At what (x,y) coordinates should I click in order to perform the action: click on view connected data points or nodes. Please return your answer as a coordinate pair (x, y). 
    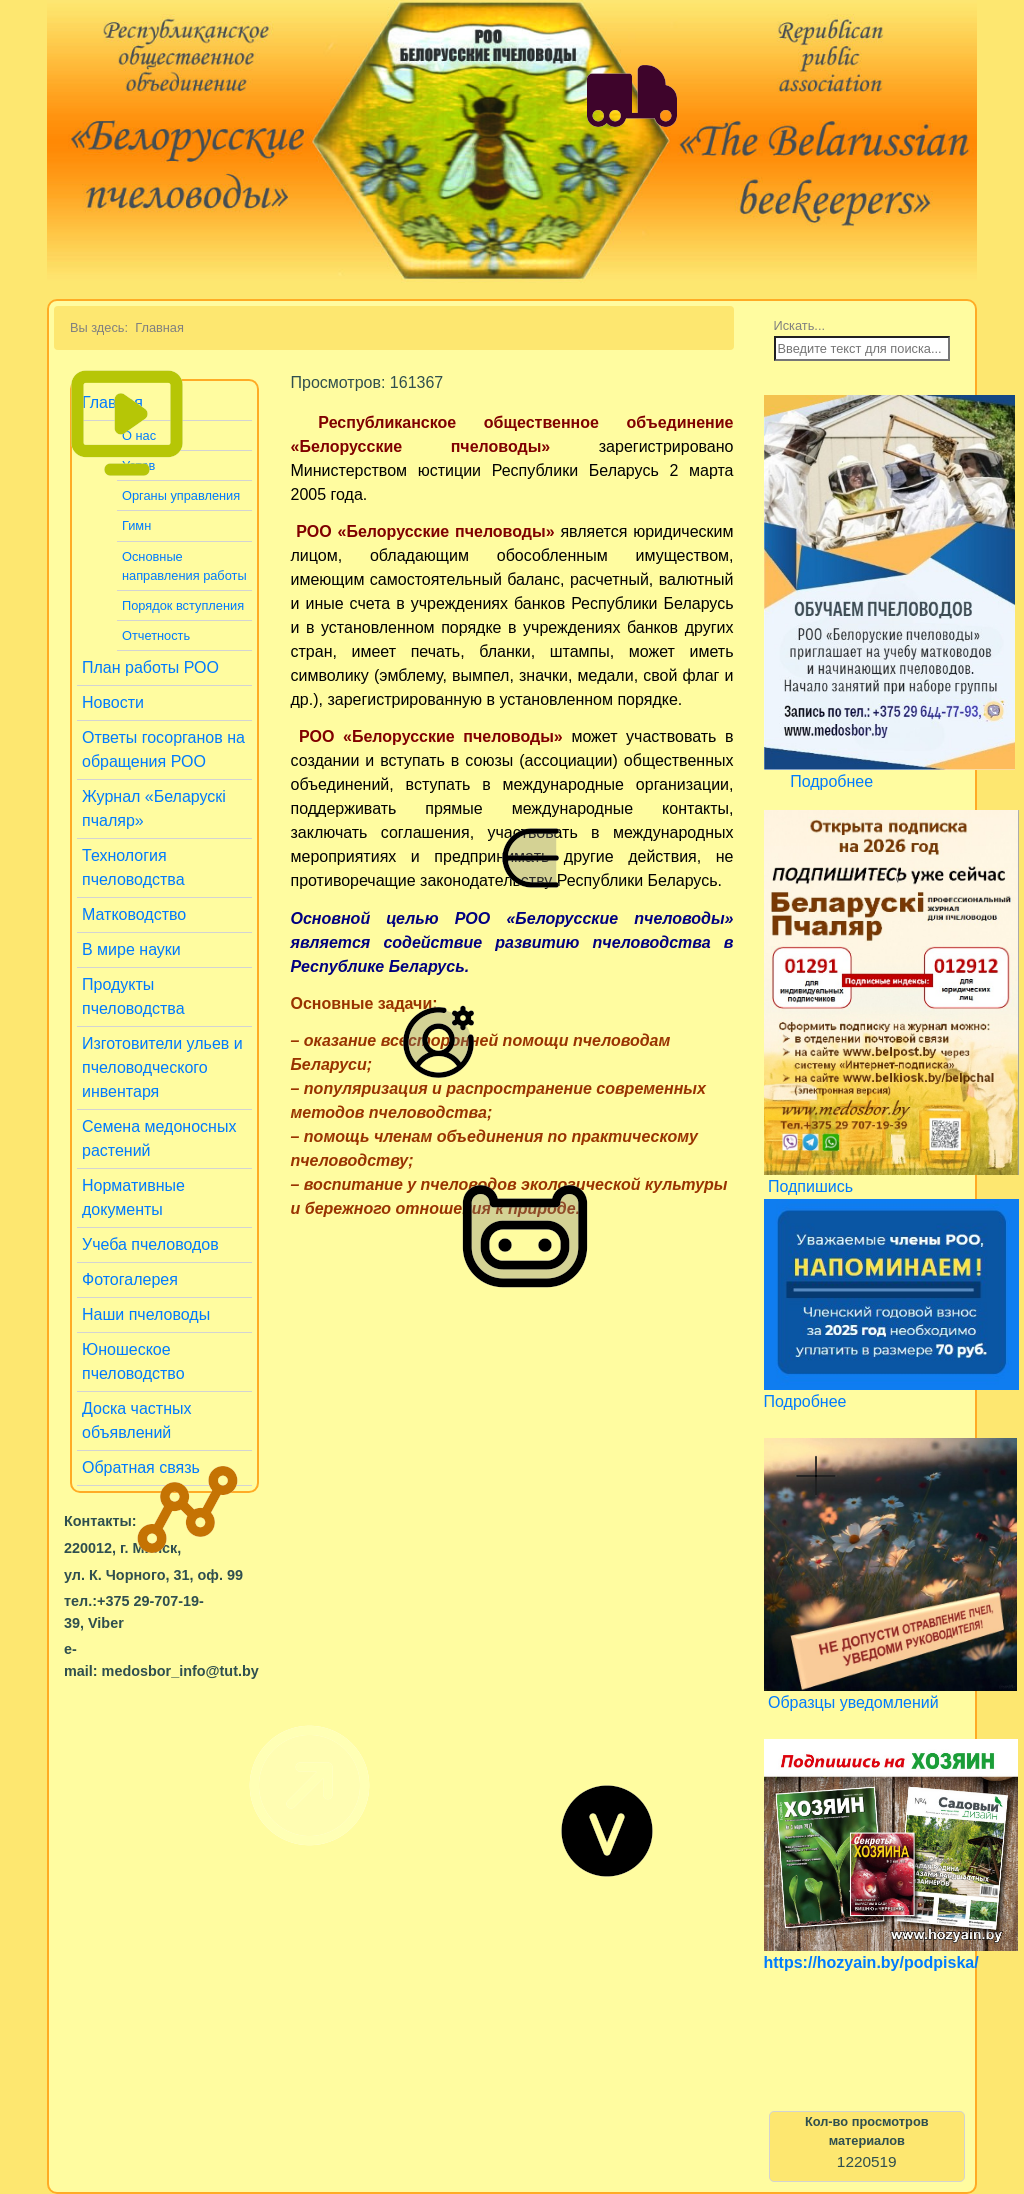
    Looking at the image, I should click on (187, 1509).